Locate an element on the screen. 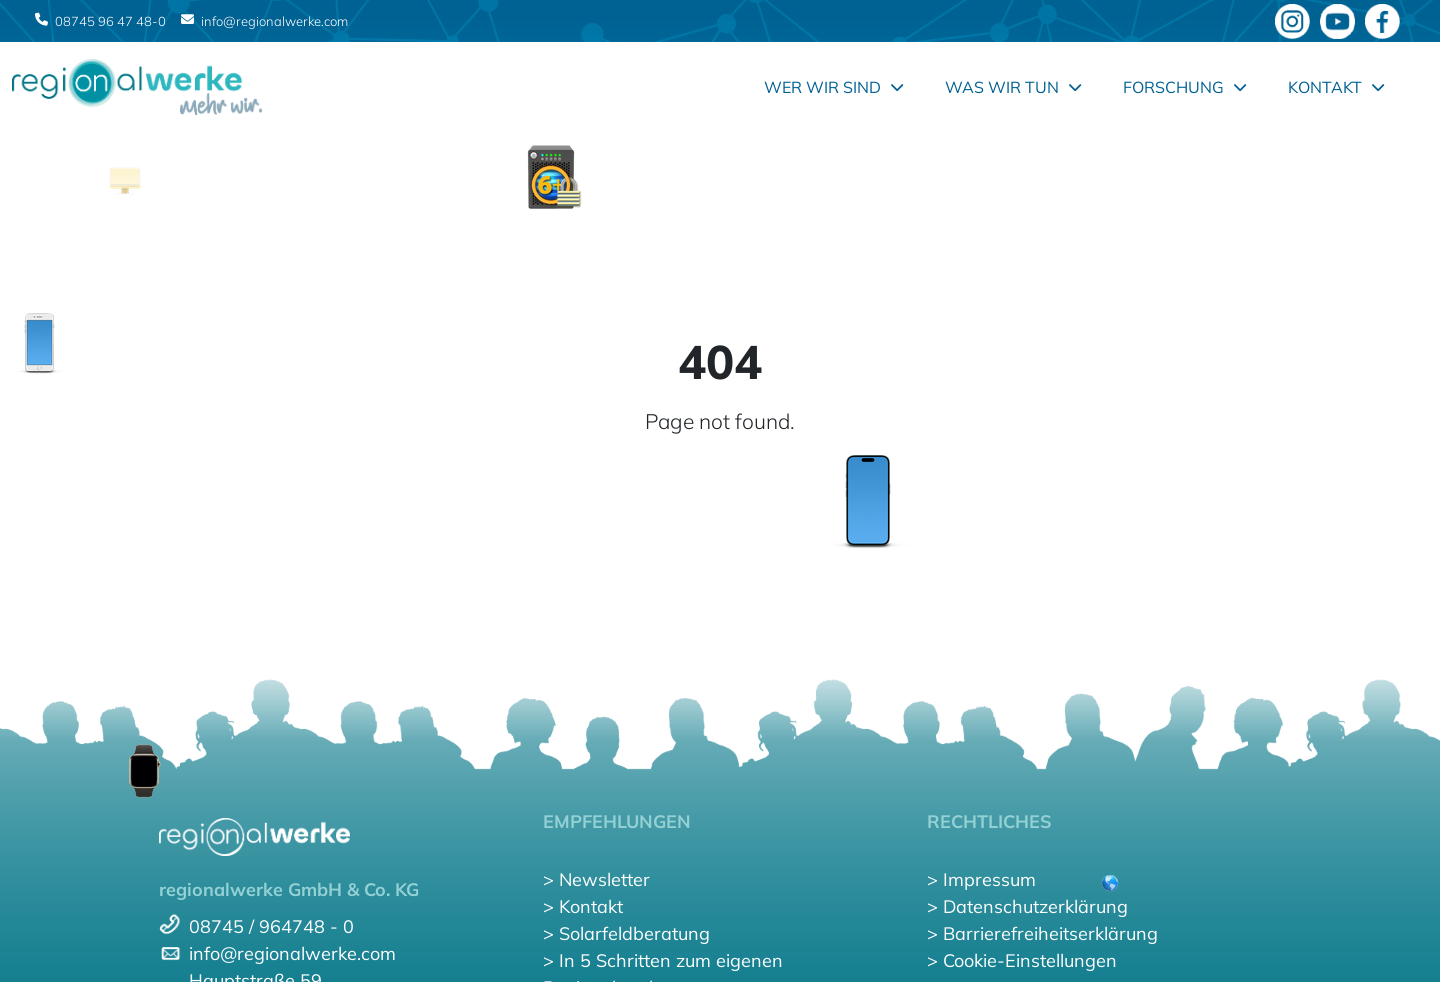  locked RAID 6+ storage array is located at coordinates (551, 177).